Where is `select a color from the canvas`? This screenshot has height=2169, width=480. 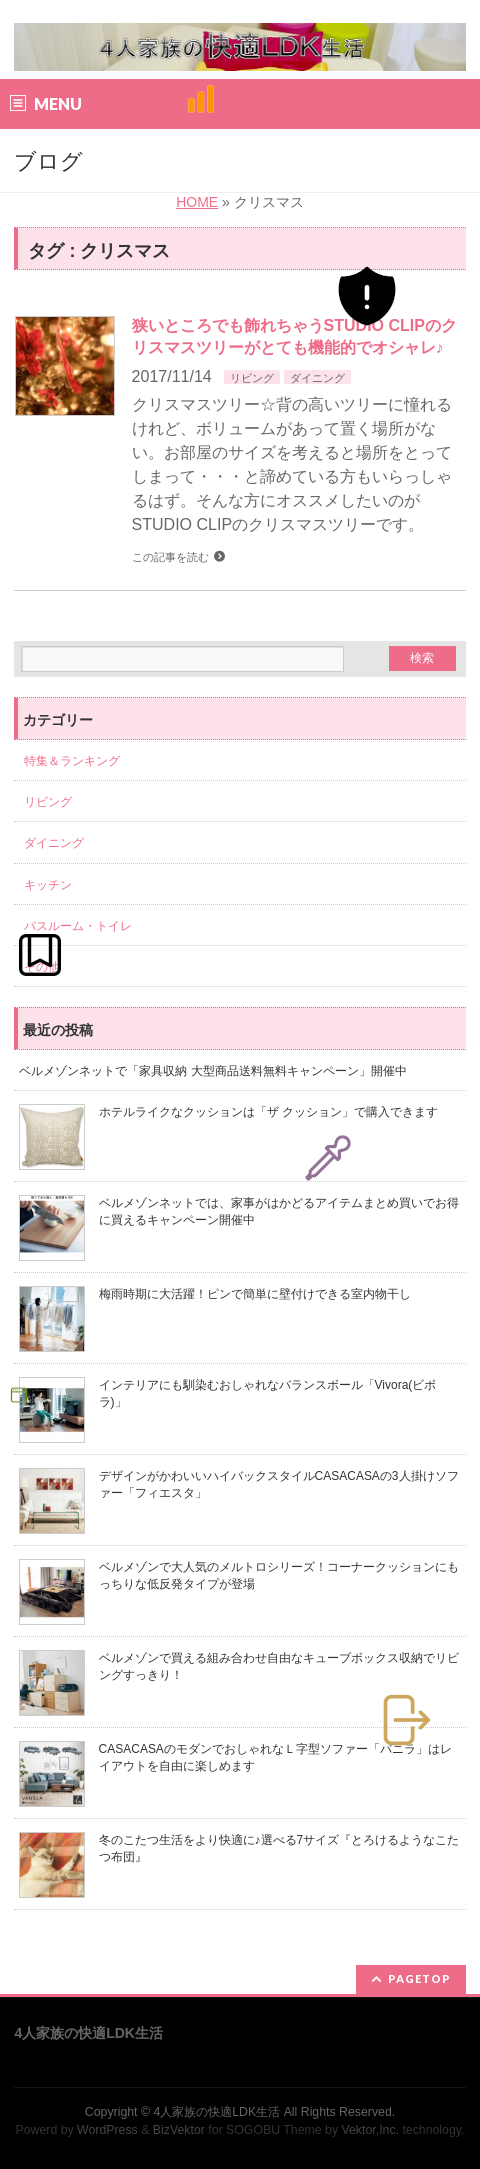 select a color from the canvas is located at coordinates (328, 1158).